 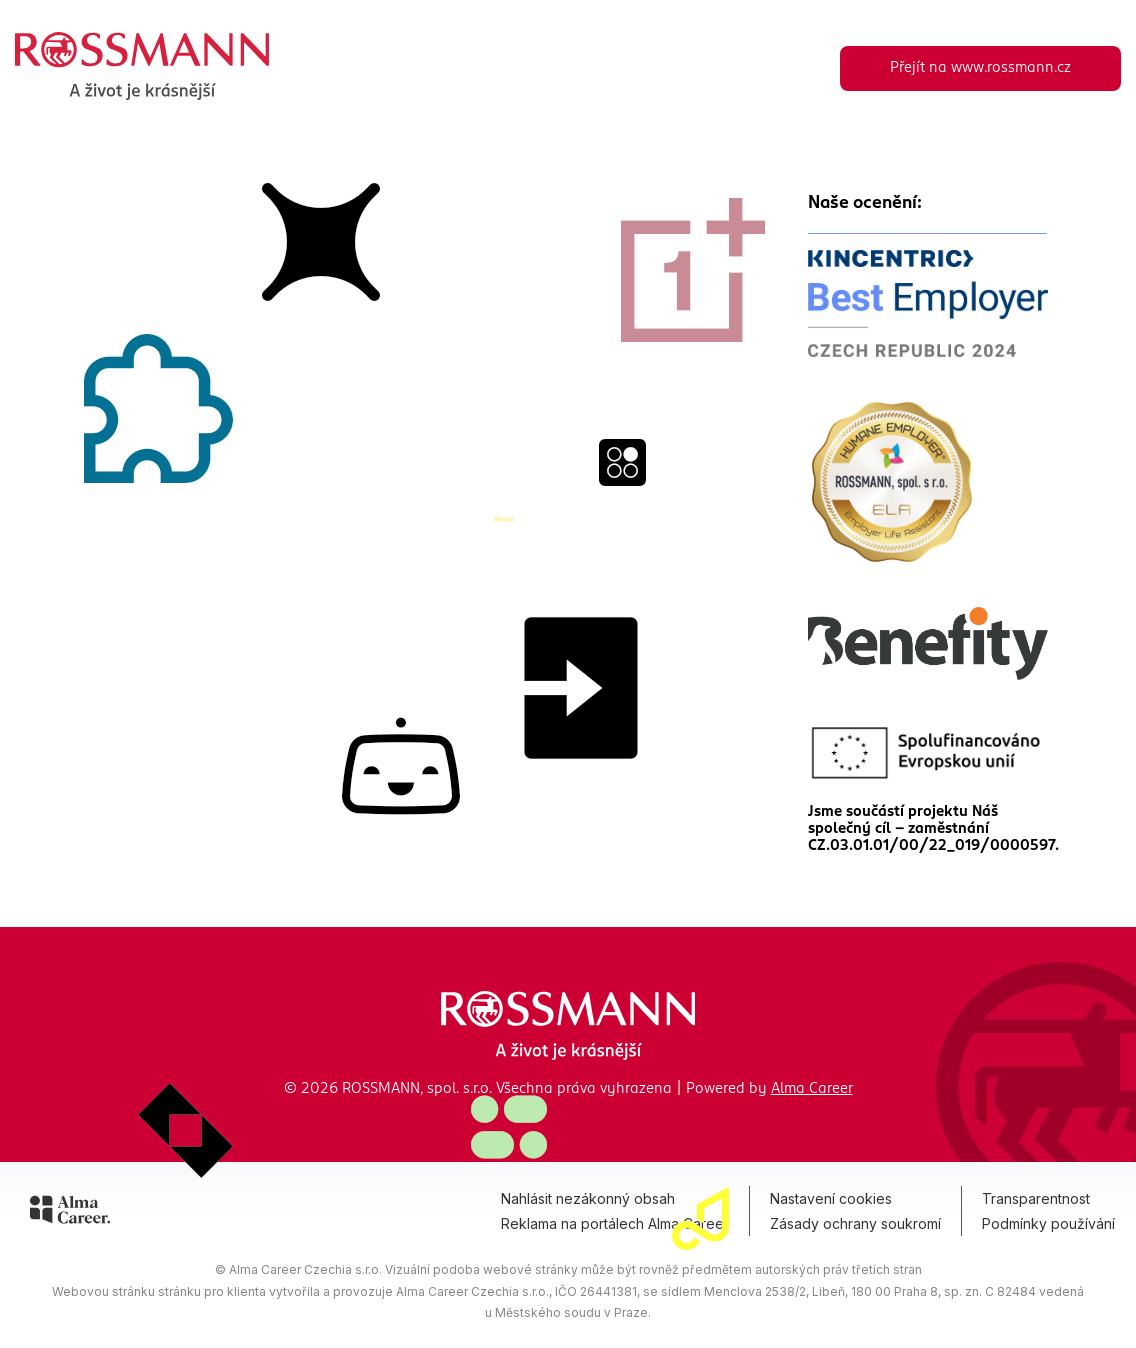 What do you see at coordinates (401, 766) in the screenshot?
I see `link to Bitrise CI/CD platform` at bounding box center [401, 766].